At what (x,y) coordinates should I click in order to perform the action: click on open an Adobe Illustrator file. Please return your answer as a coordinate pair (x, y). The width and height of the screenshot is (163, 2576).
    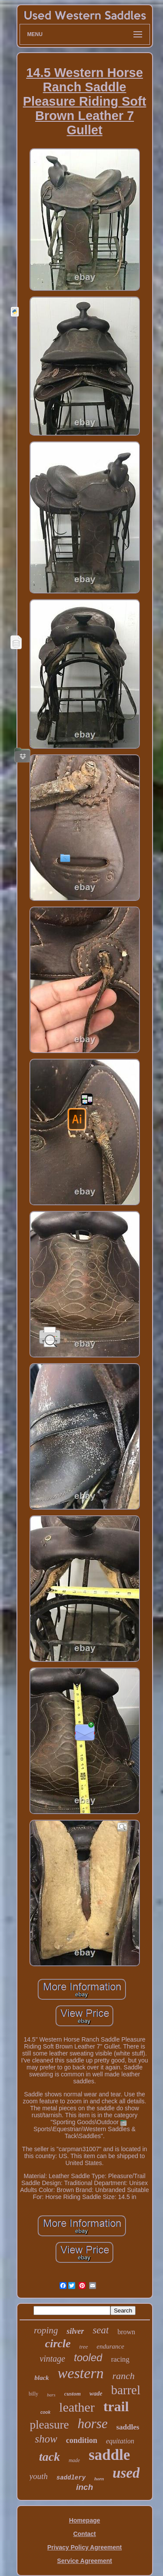
    Looking at the image, I should click on (77, 1119).